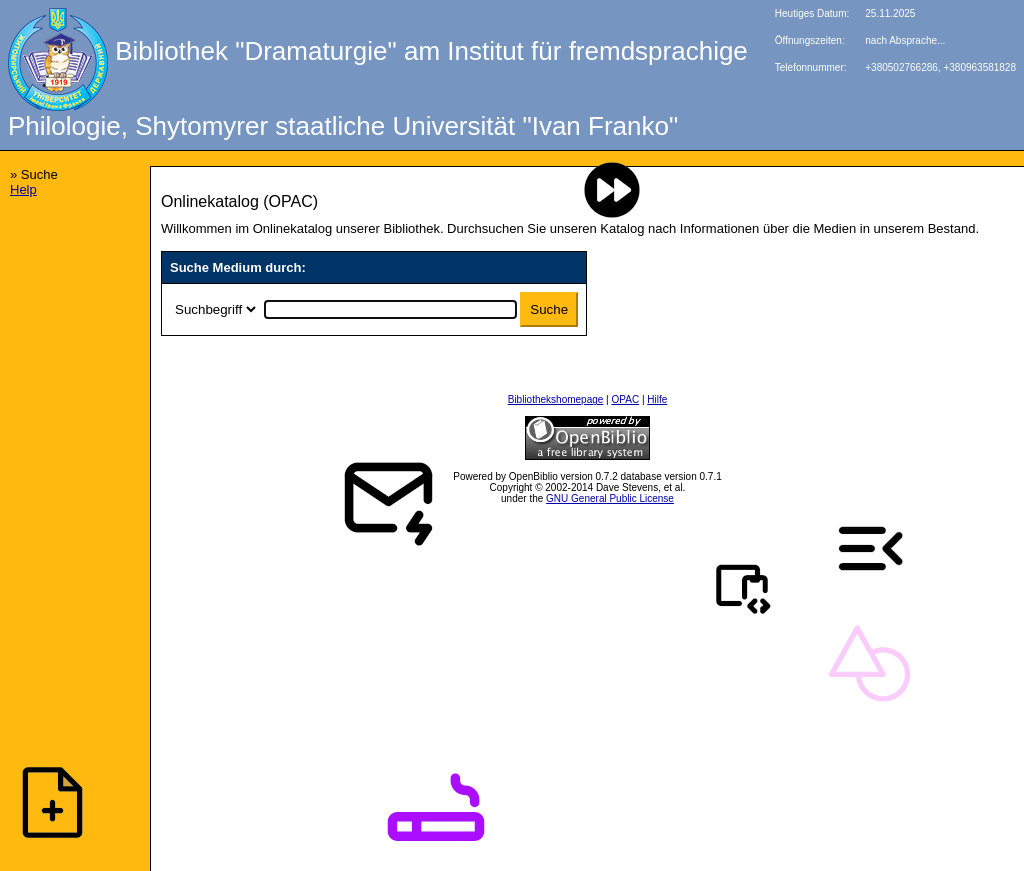 The image size is (1024, 871). What do you see at coordinates (52, 802) in the screenshot?
I see `create a new file` at bounding box center [52, 802].